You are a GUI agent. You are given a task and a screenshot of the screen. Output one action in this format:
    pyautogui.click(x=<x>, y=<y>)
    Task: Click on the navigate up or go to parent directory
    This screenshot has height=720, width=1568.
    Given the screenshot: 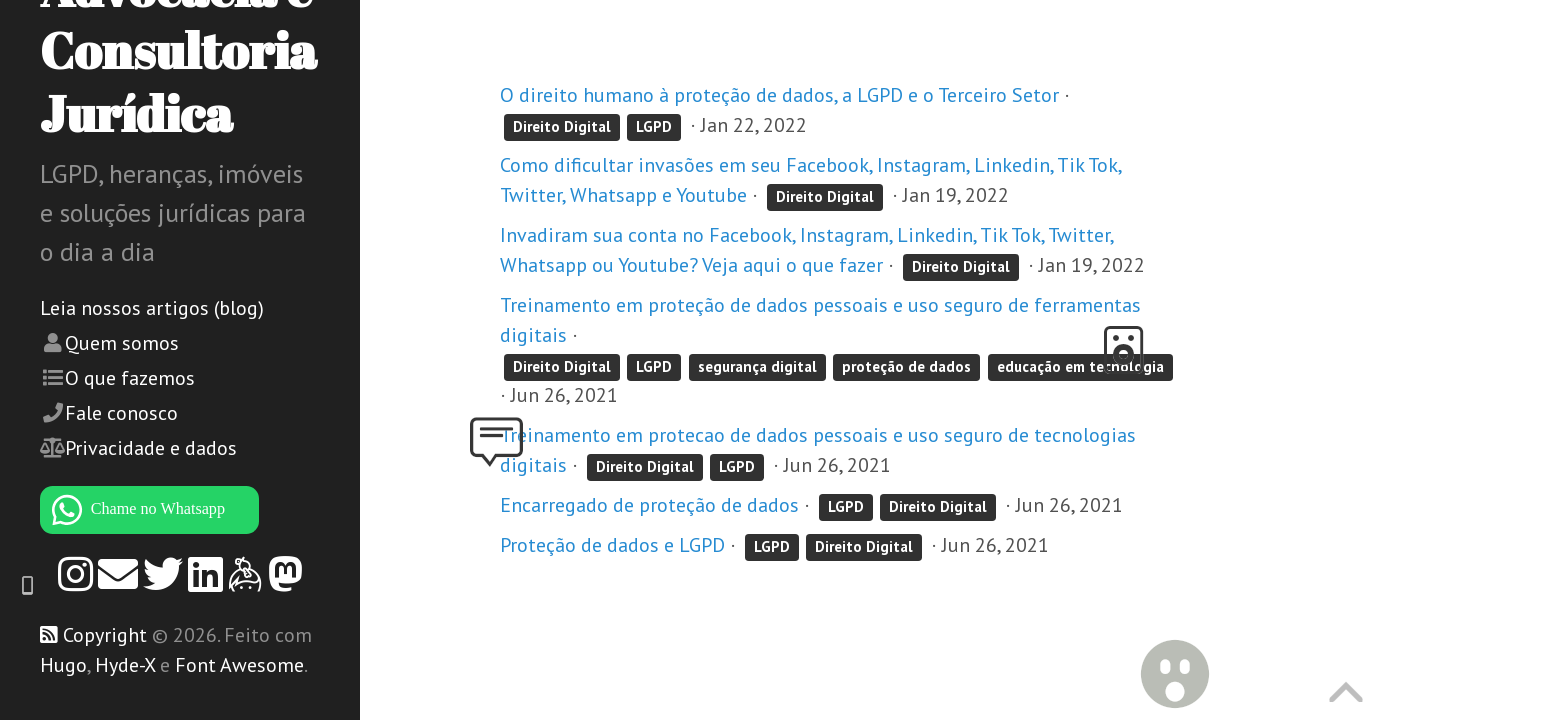 What is the action you would take?
    pyautogui.click(x=1346, y=691)
    